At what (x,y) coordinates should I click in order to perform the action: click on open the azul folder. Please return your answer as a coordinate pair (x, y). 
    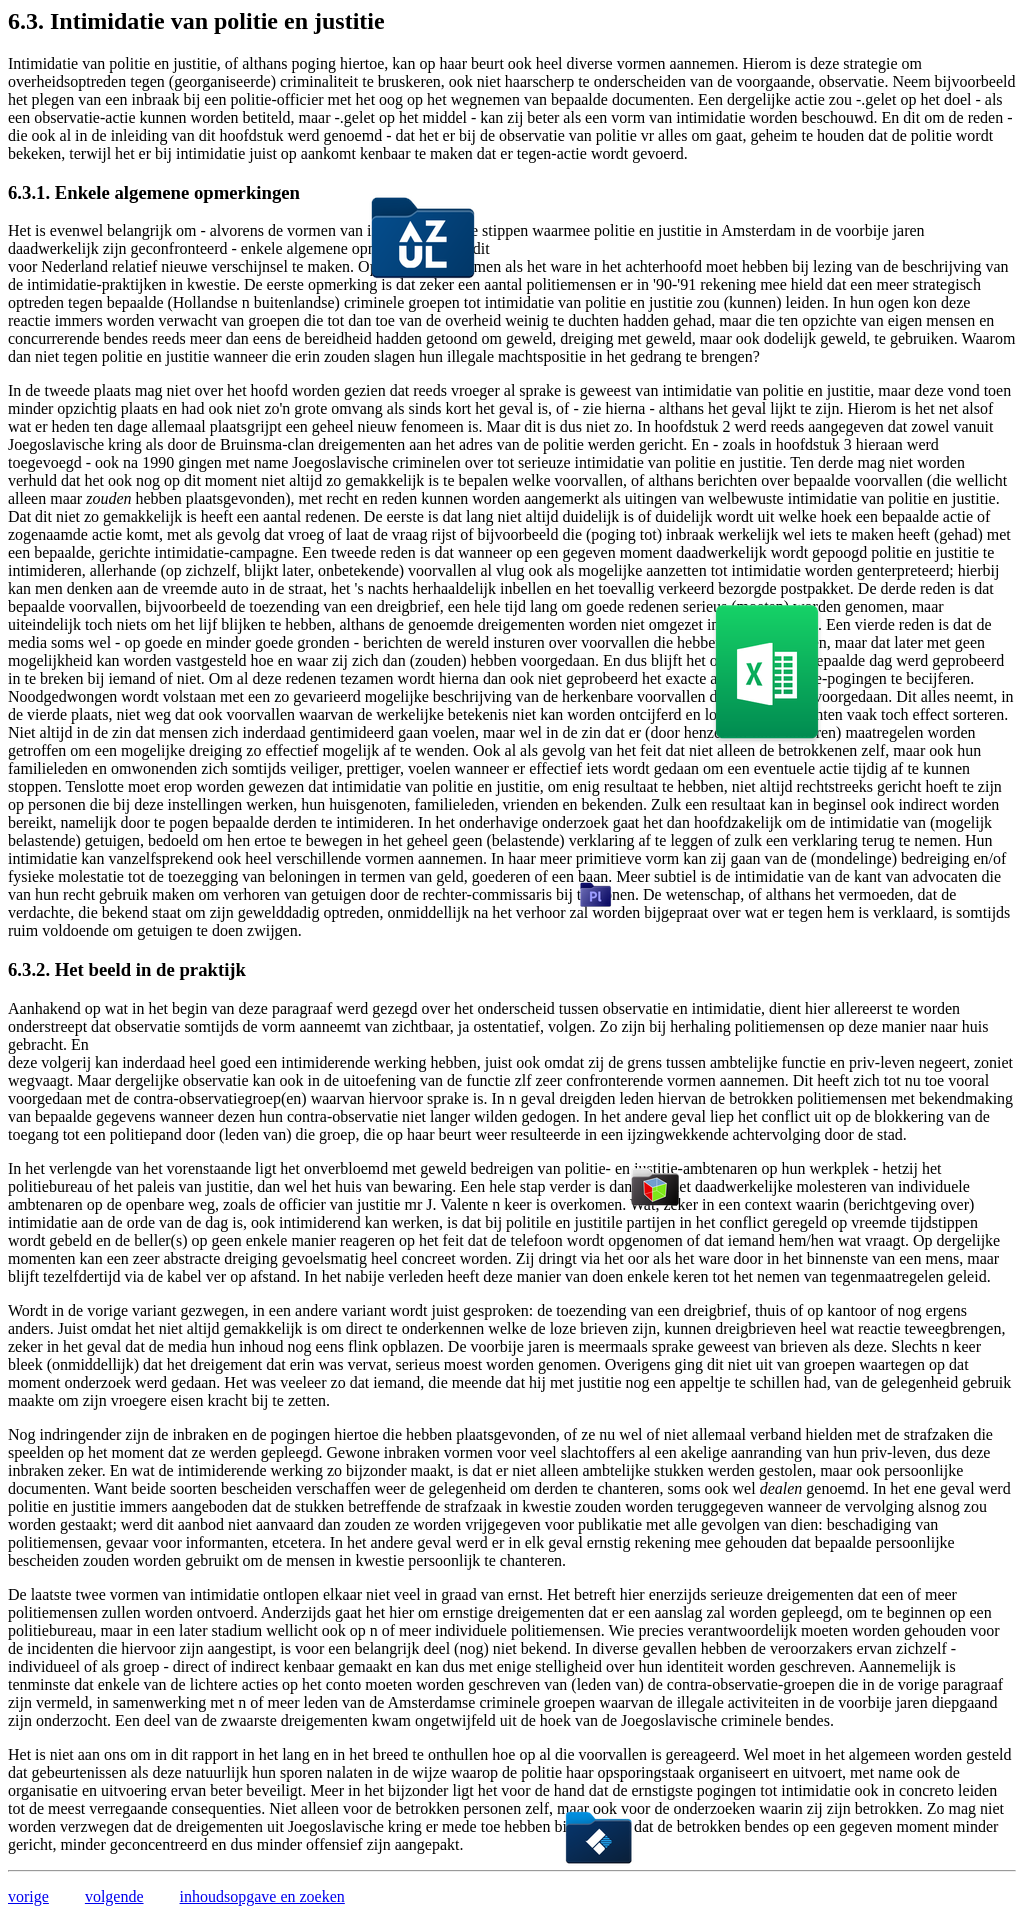
    Looking at the image, I should click on (422, 240).